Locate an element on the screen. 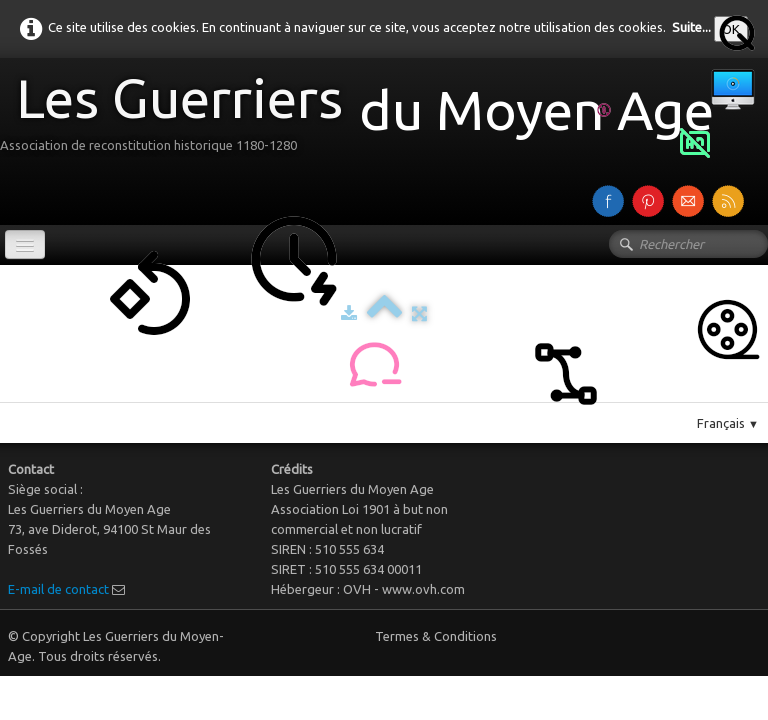 This screenshot has height=720, width=768. indicates free or no-cost content is located at coordinates (604, 110).